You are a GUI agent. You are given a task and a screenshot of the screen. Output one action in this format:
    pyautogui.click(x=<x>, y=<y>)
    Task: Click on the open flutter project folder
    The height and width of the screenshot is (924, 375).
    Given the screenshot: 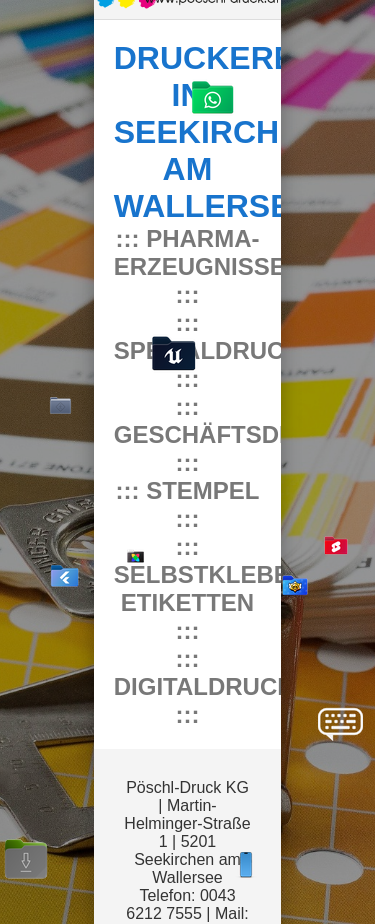 What is the action you would take?
    pyautogui.click(x=64, y=576)
    